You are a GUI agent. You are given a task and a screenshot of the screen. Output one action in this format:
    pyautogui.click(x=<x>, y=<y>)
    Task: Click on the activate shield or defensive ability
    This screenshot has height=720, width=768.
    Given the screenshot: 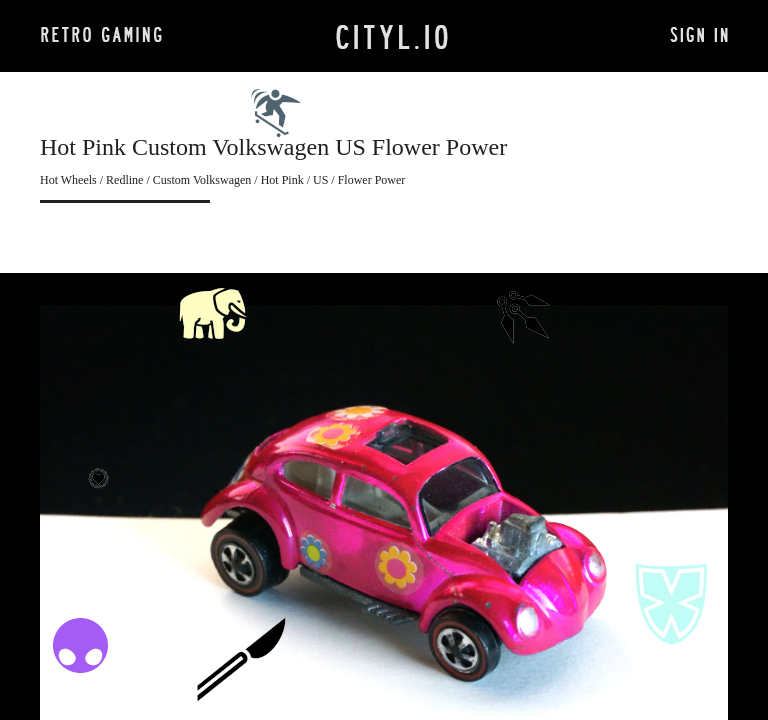 What is the action you would take?
    pyautogui.click(x=672, y=604)
    